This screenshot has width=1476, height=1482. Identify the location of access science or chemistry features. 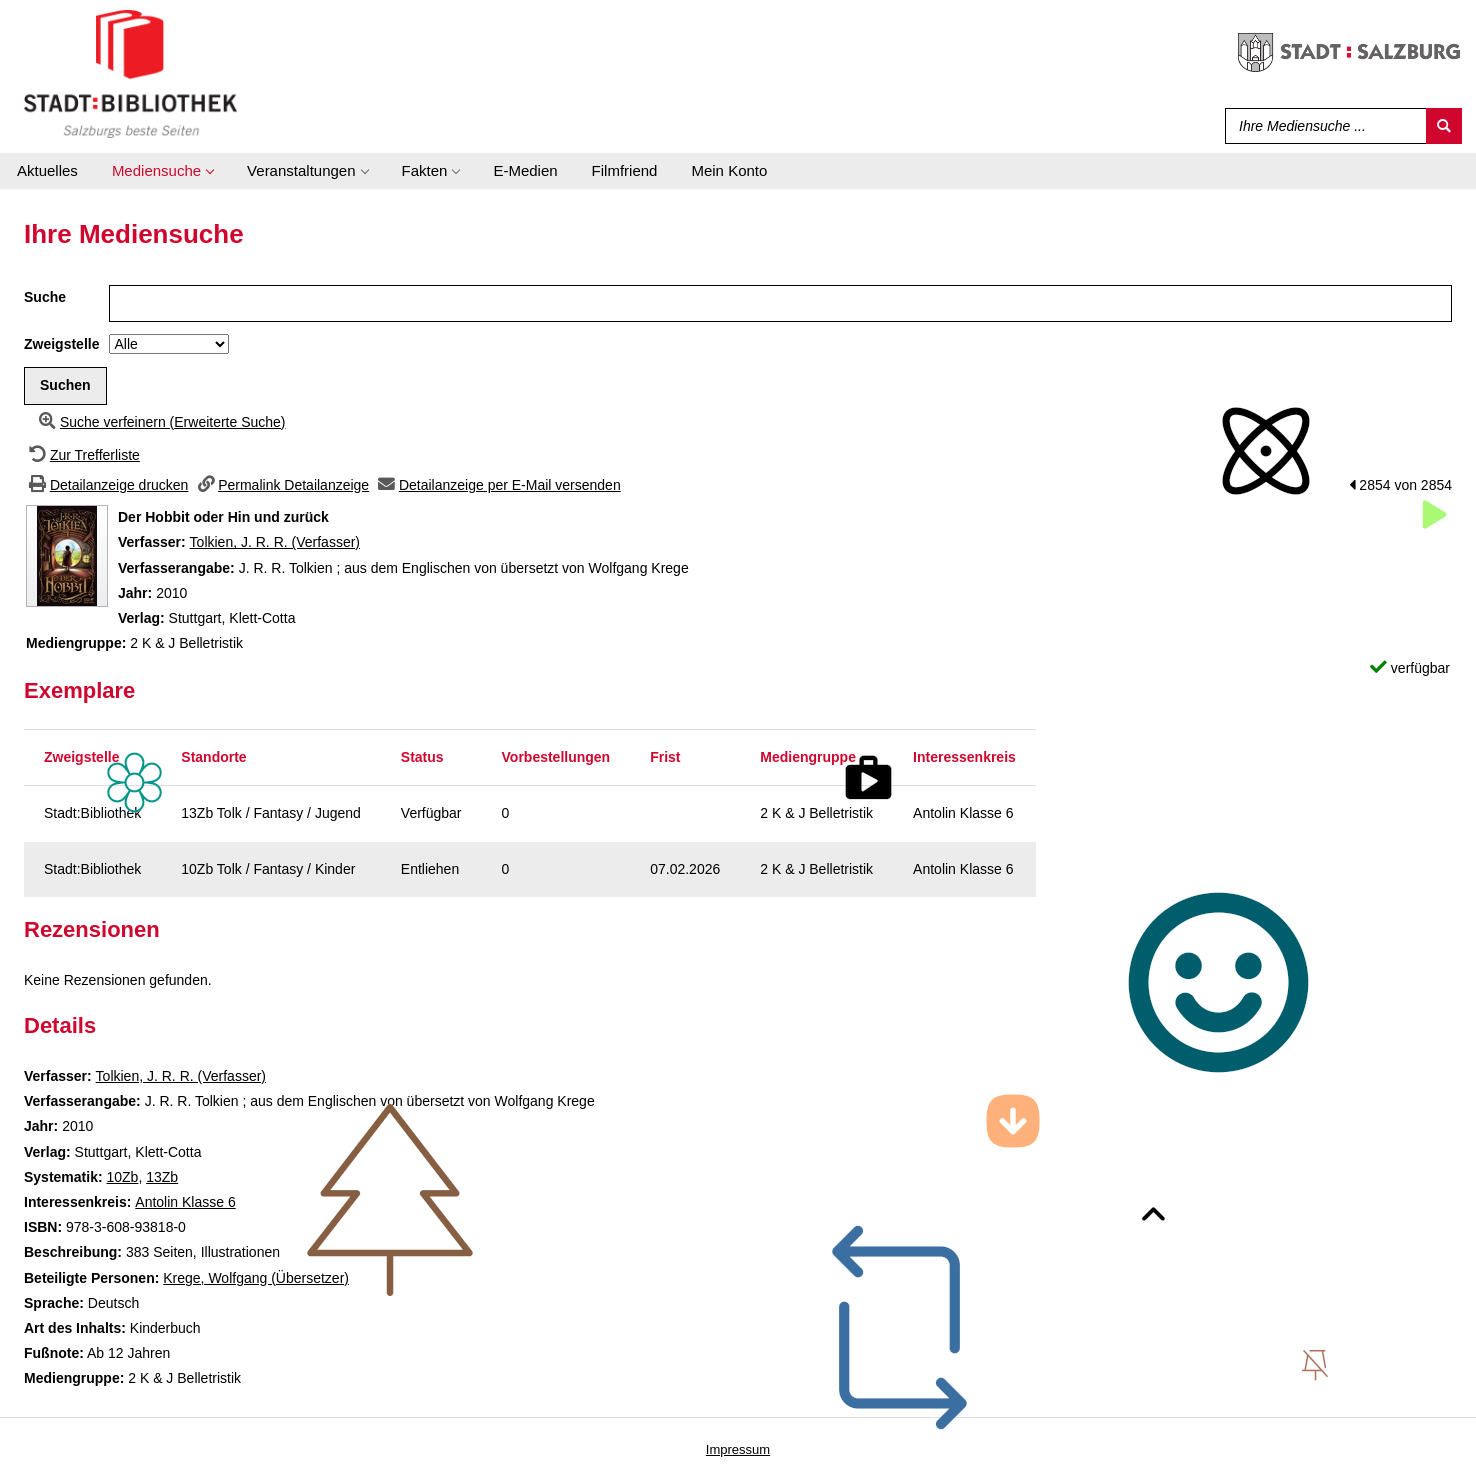
(1266, 451).